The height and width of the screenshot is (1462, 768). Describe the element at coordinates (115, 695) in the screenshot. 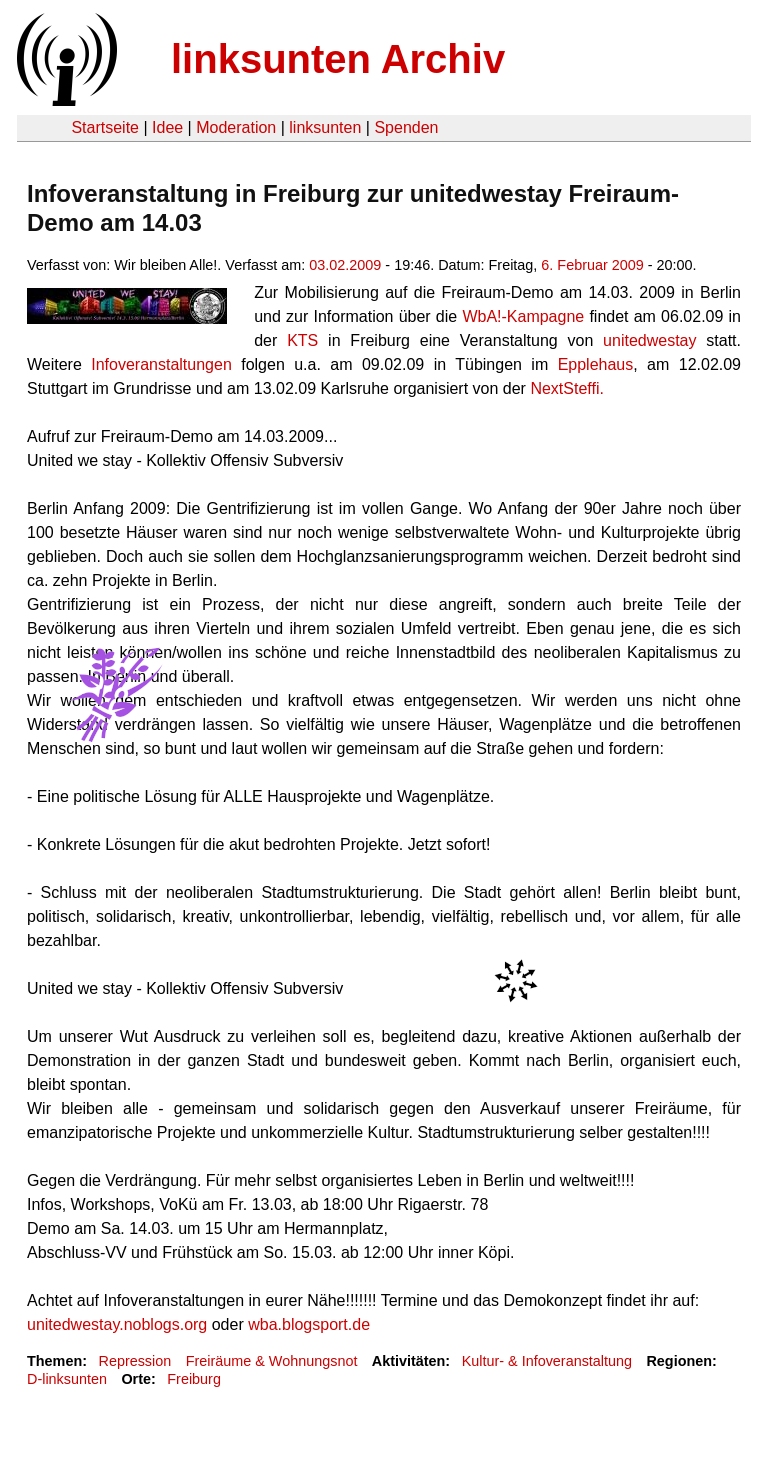

I see `view collected herbs or botanical items` at that location.